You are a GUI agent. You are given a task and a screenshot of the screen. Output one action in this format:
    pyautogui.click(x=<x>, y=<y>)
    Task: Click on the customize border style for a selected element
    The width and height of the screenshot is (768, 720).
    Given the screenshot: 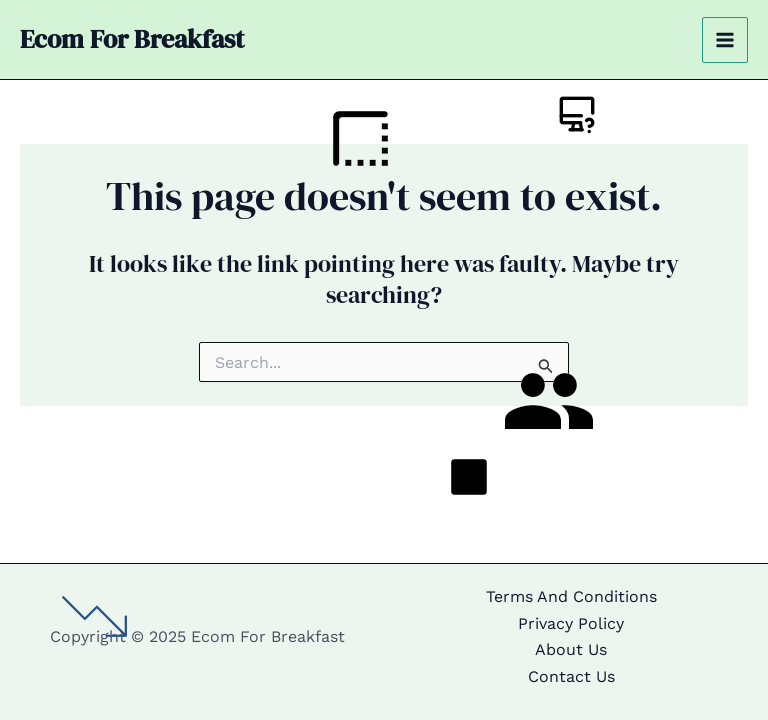 What is the action you would take?
    pyautogui.click(x=360, y=138)
    